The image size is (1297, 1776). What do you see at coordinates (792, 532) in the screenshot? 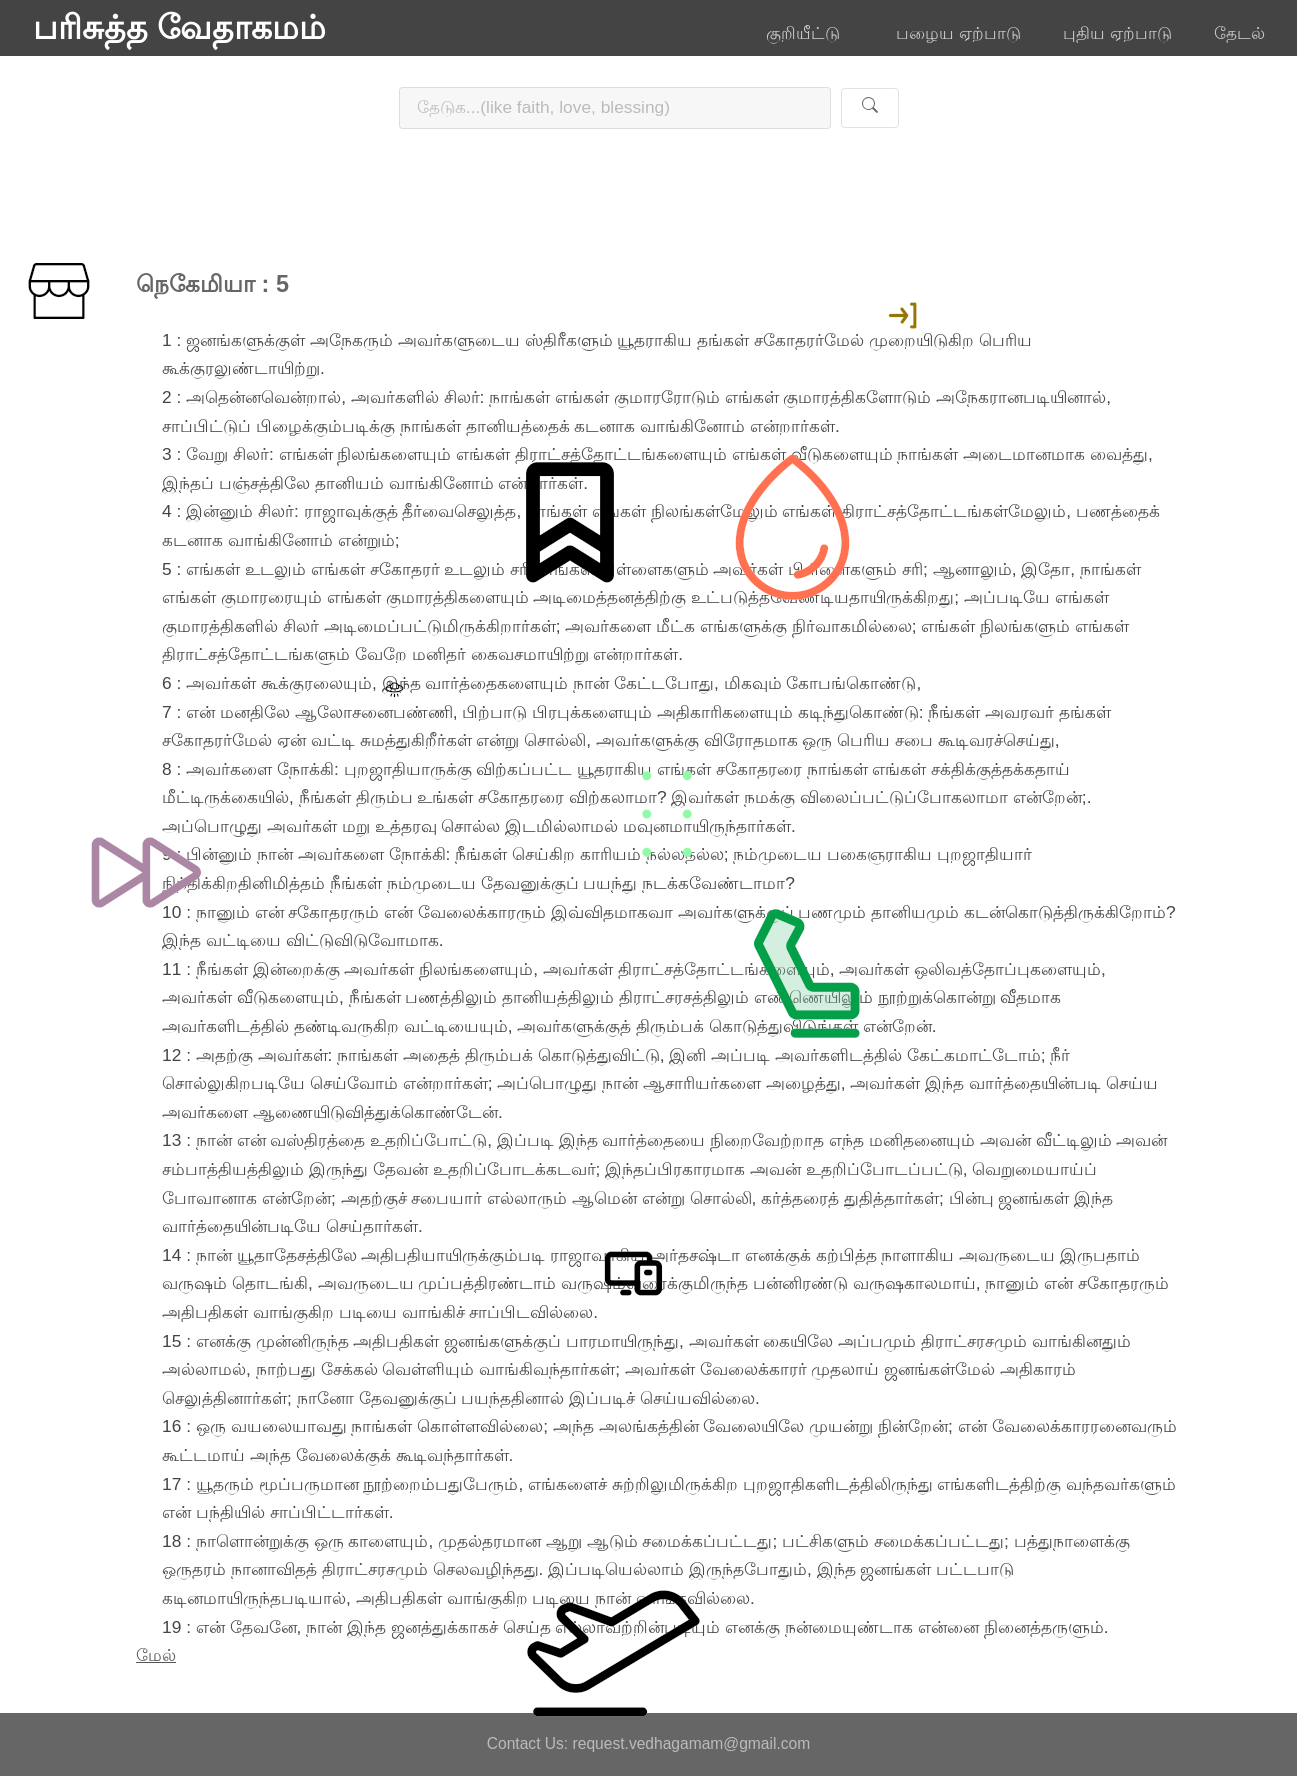
I see `indicates water or liquid-related settings` at bounding box center [792, 532].